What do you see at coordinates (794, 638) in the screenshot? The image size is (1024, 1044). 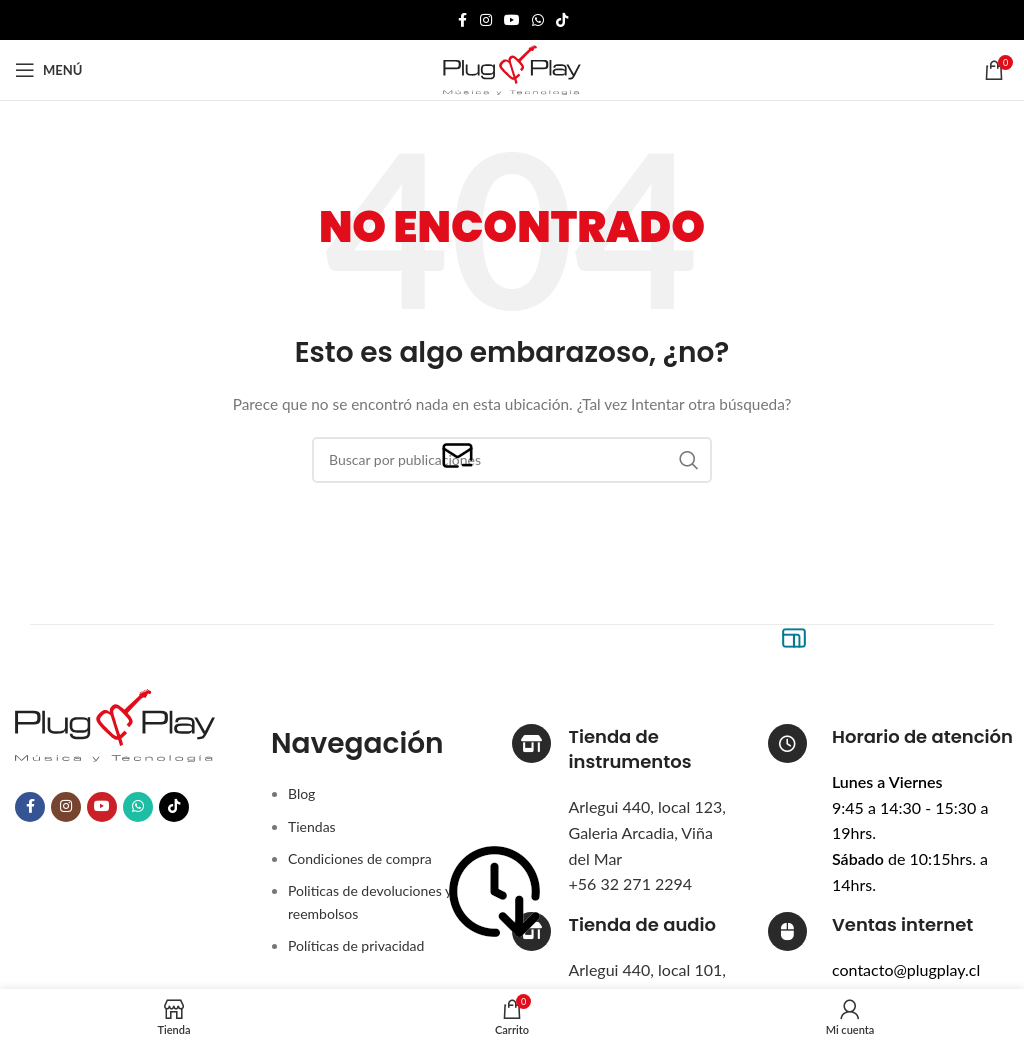 I see `adjust aspect ratio settings` at bounding box center [794, 638].